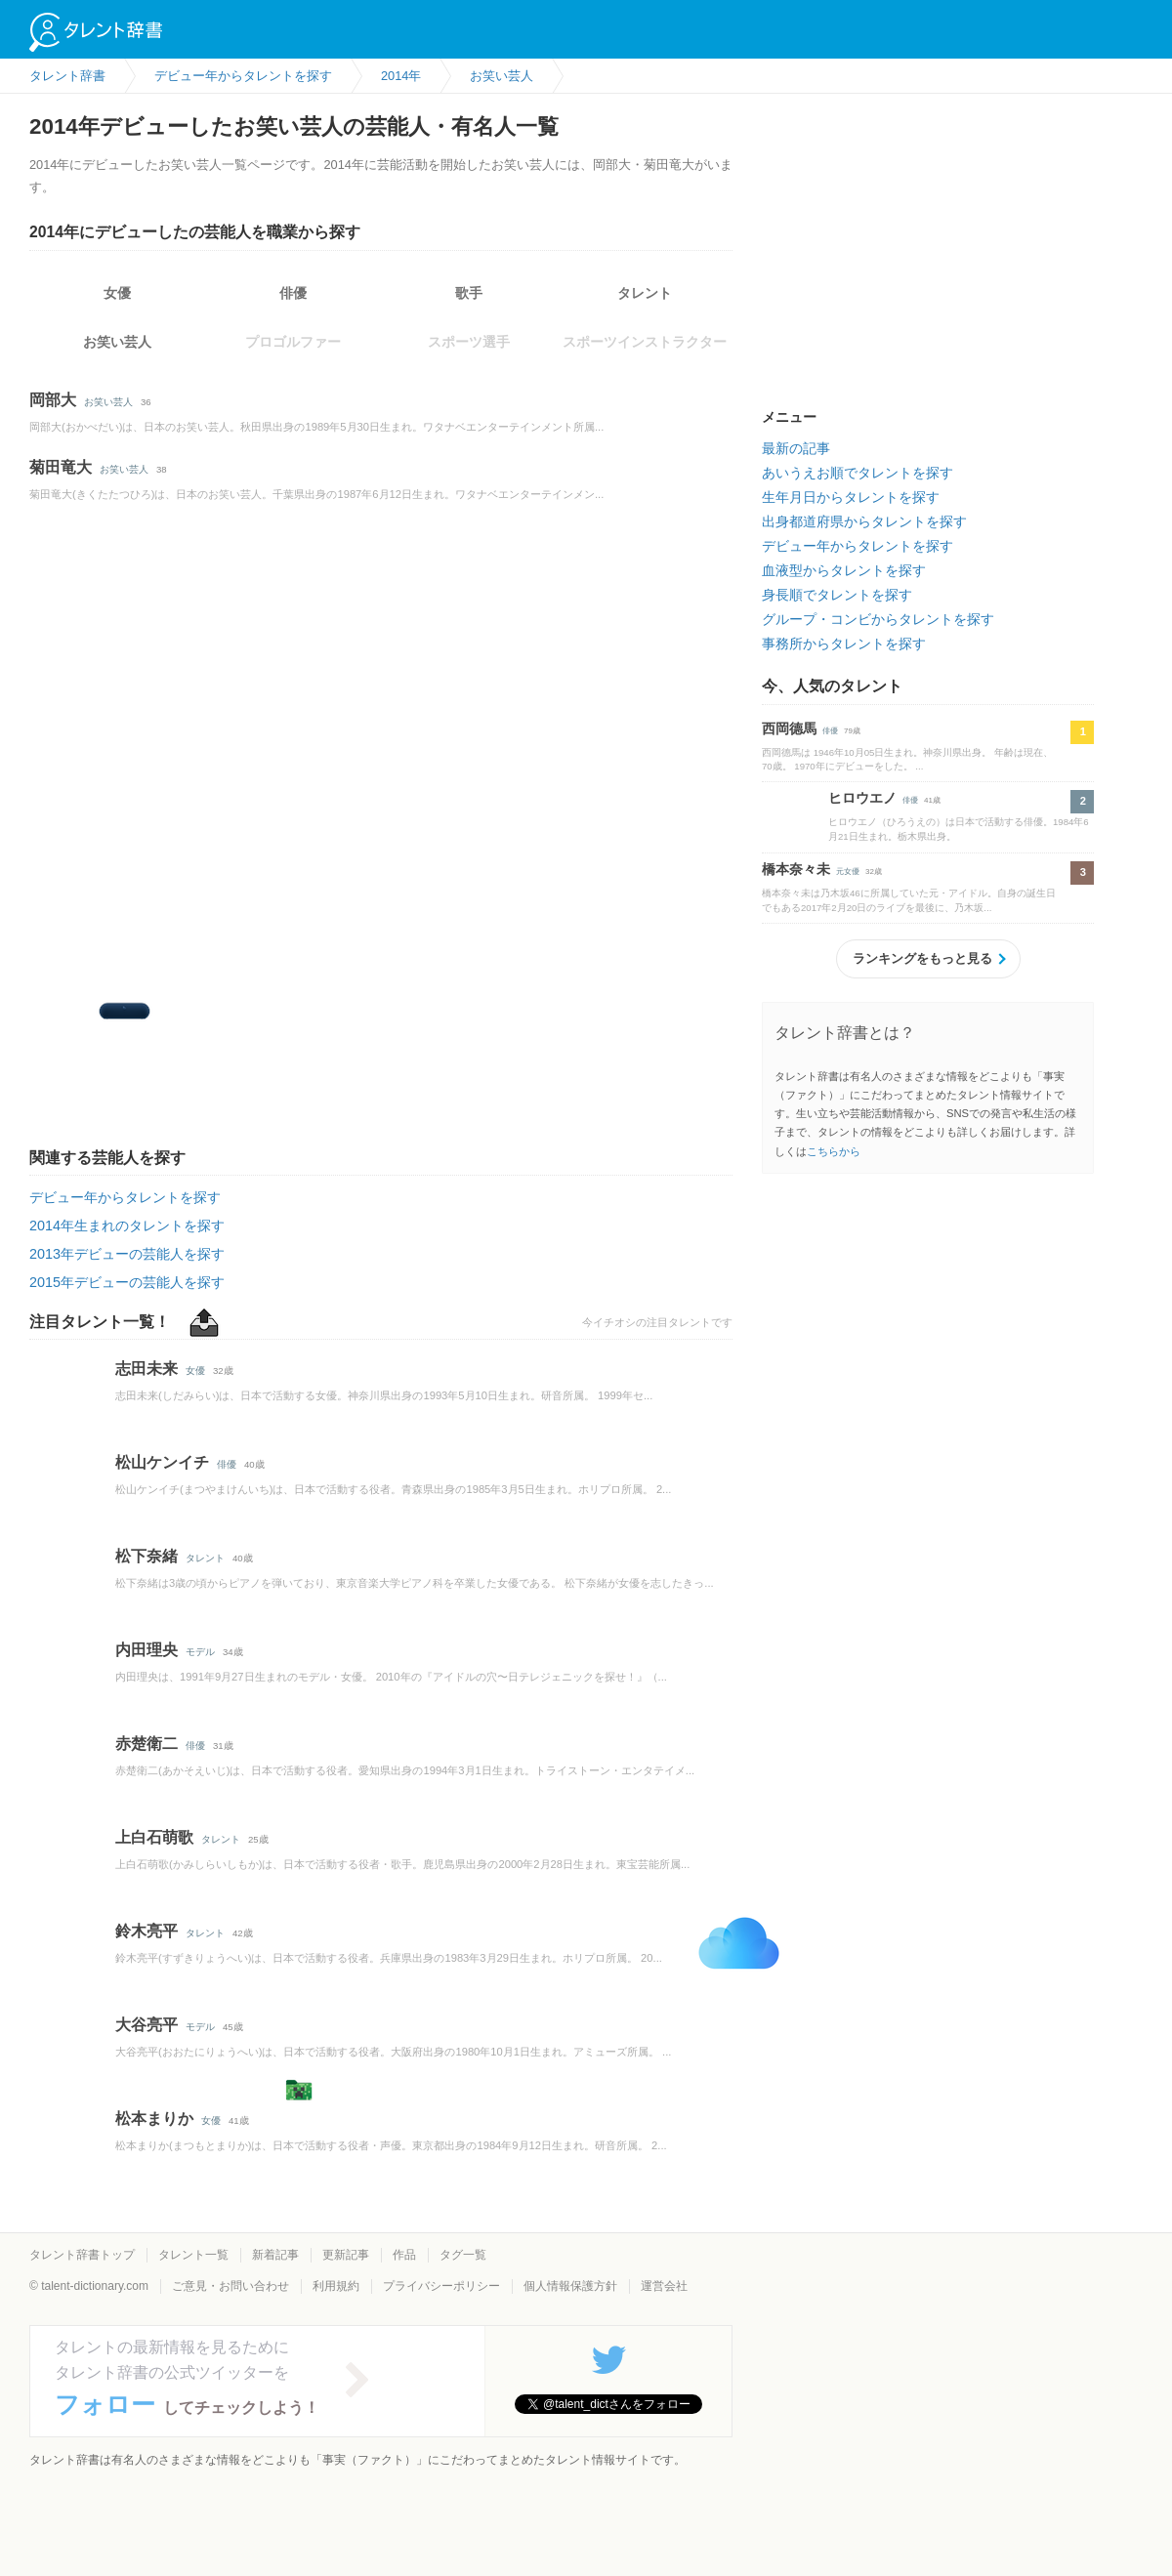 This screenshot has height=2576, width=1172. What do you see at coordinates (299, 2091) in the screenshot?
I see `open minecraft game files folder` at bounding box center [299, 2091].